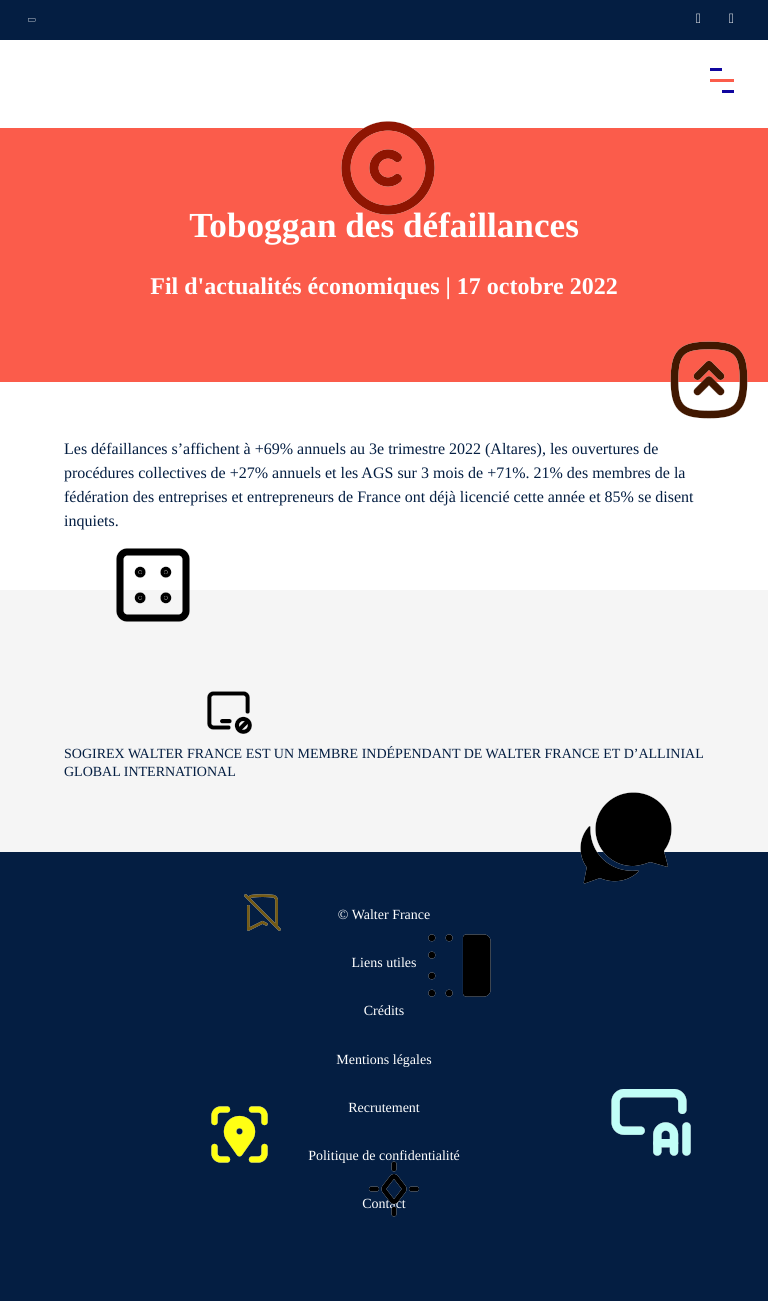 Image resolution: width=768 pixels, height=1301 pixels. I want to click on align content to the right edge, so click(459, 965).